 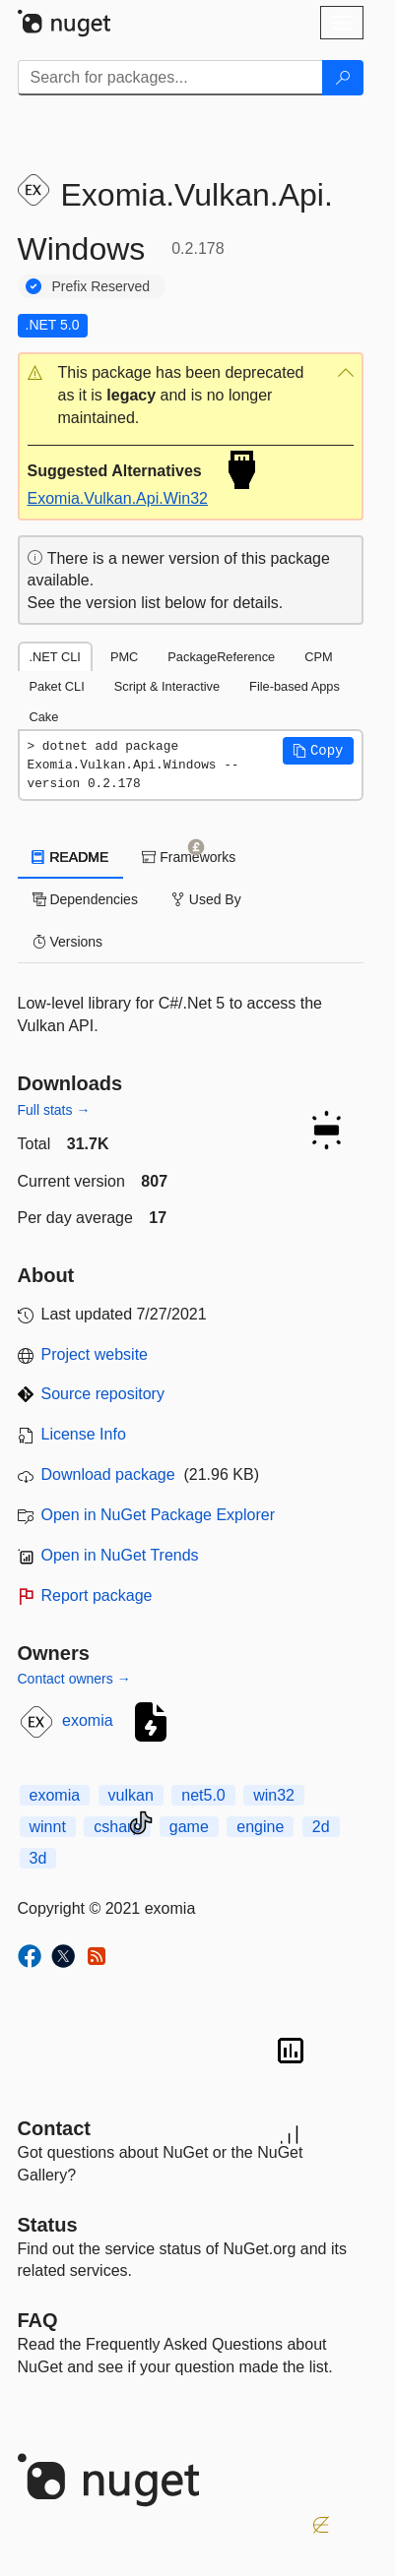 I want to click on indicates item is not part of a set or group, so click(x=321, y=2525).